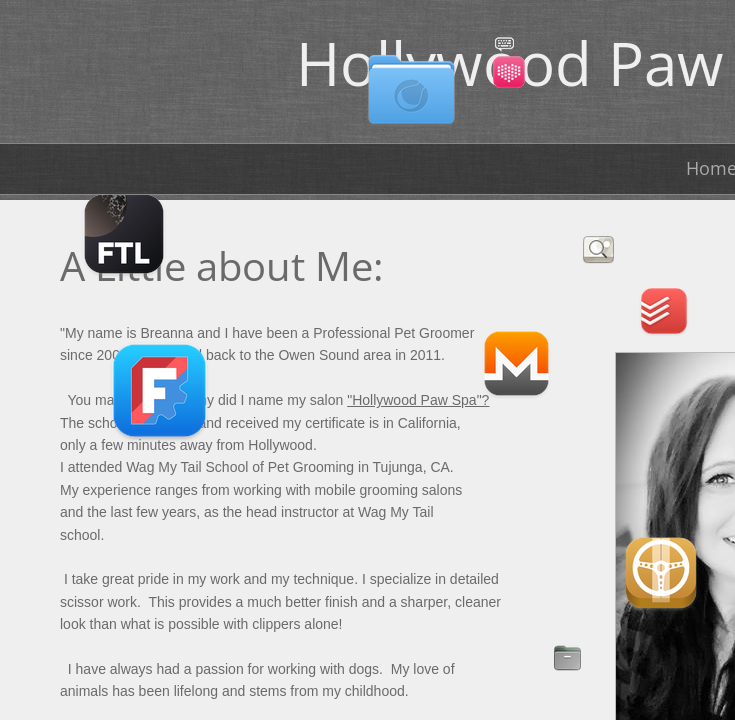  Describe the element at coordinates (411, 89) in the screenshot. I see `open Maxon application folder` at that location.